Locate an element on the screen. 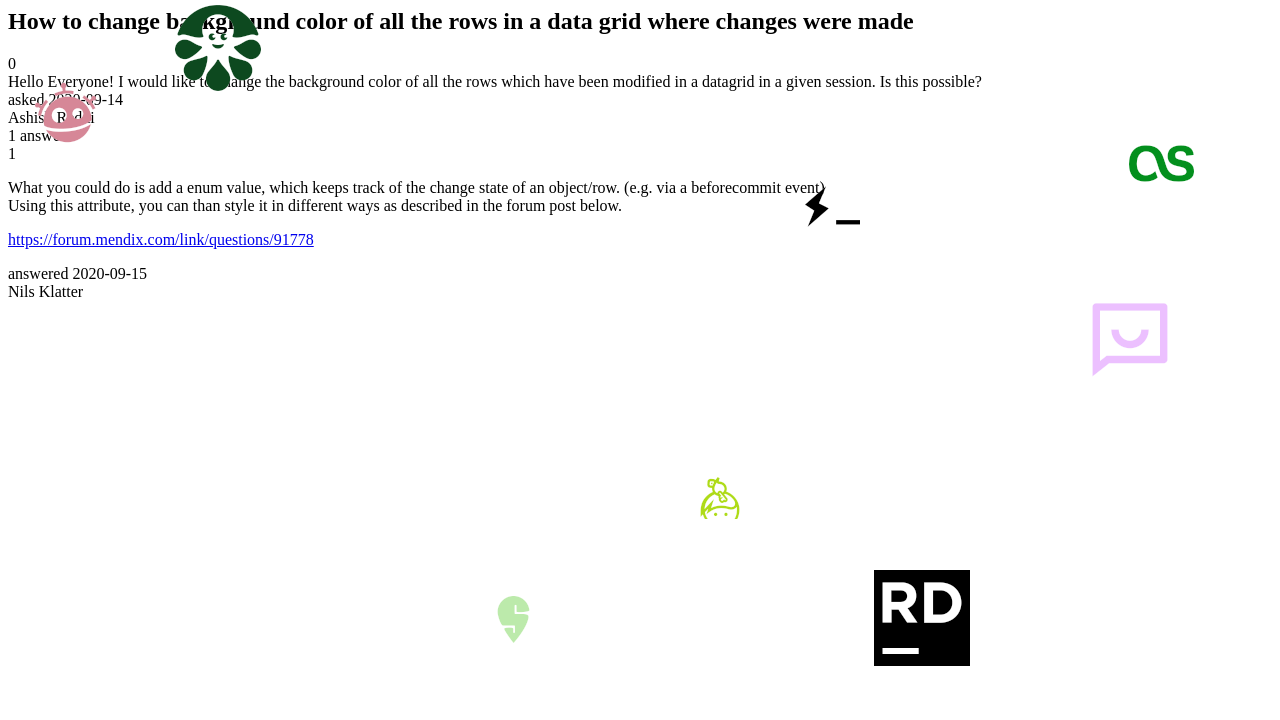 This screenshot has width=1280, height=720. visit freepik website is located at coordinates (65, 112).